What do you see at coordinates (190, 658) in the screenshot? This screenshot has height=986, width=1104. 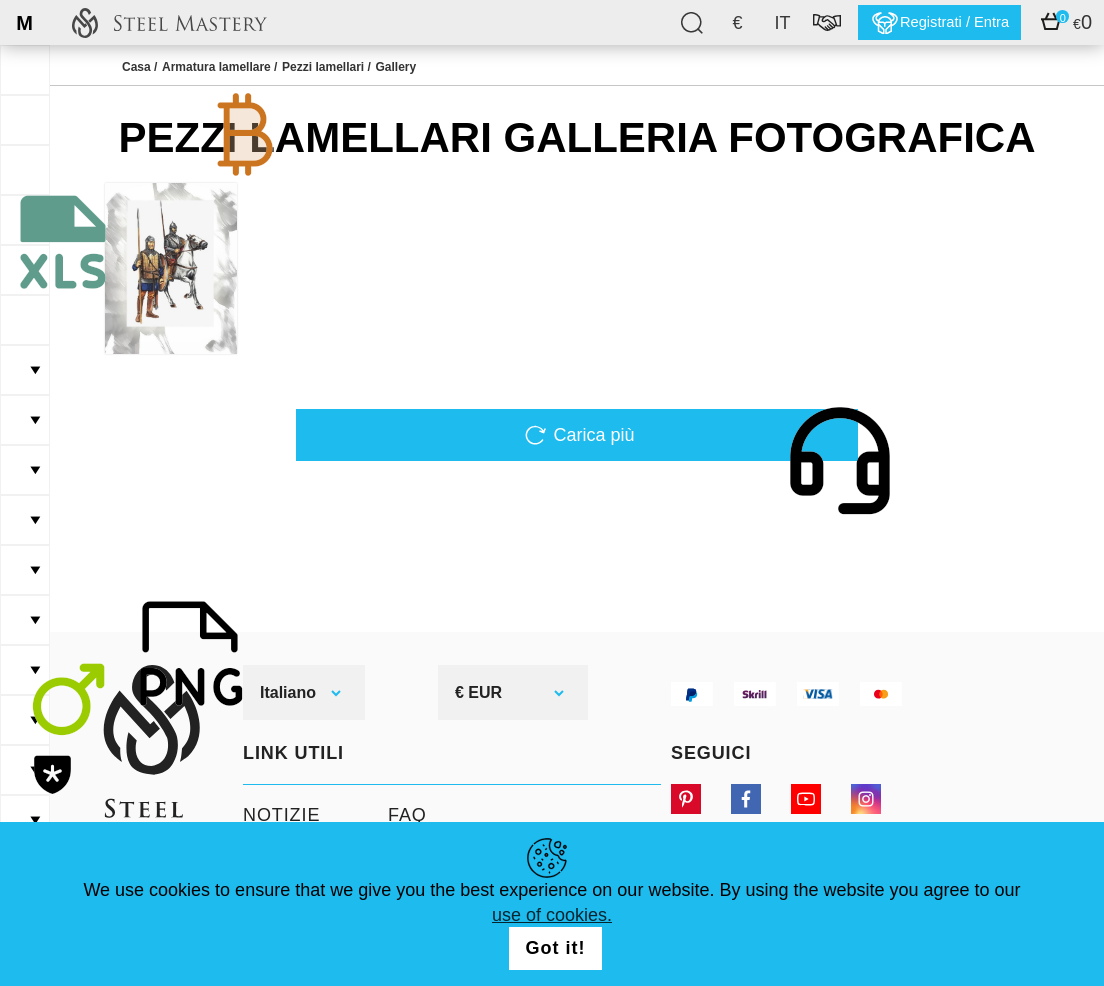 I see `a PNG image file` at bounding box center [190, 658].